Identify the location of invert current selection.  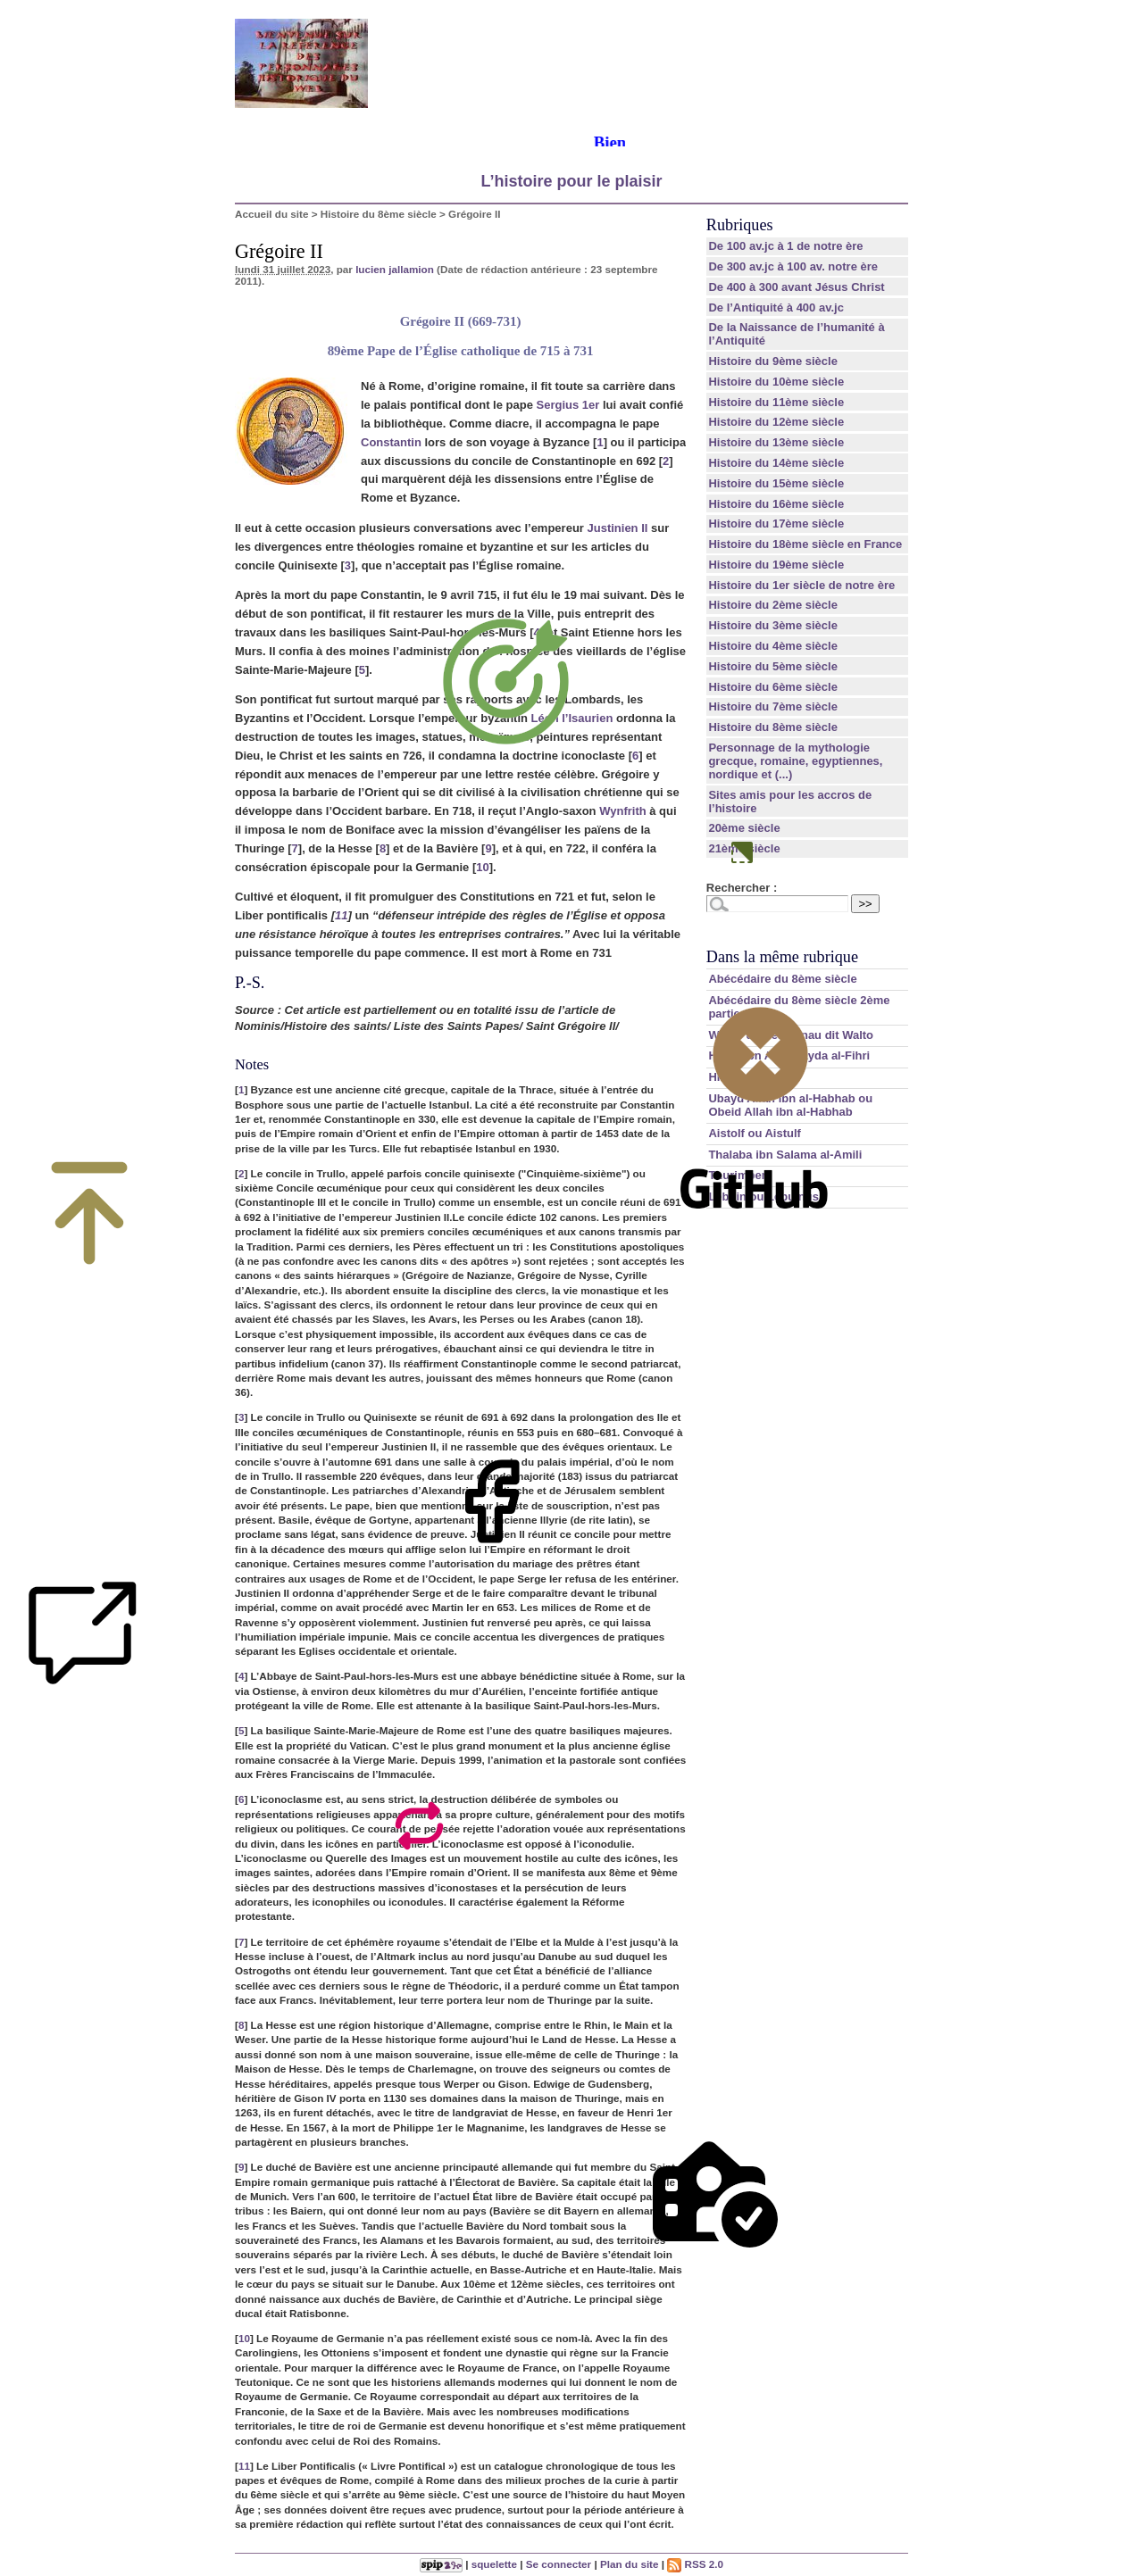
(742, 852).